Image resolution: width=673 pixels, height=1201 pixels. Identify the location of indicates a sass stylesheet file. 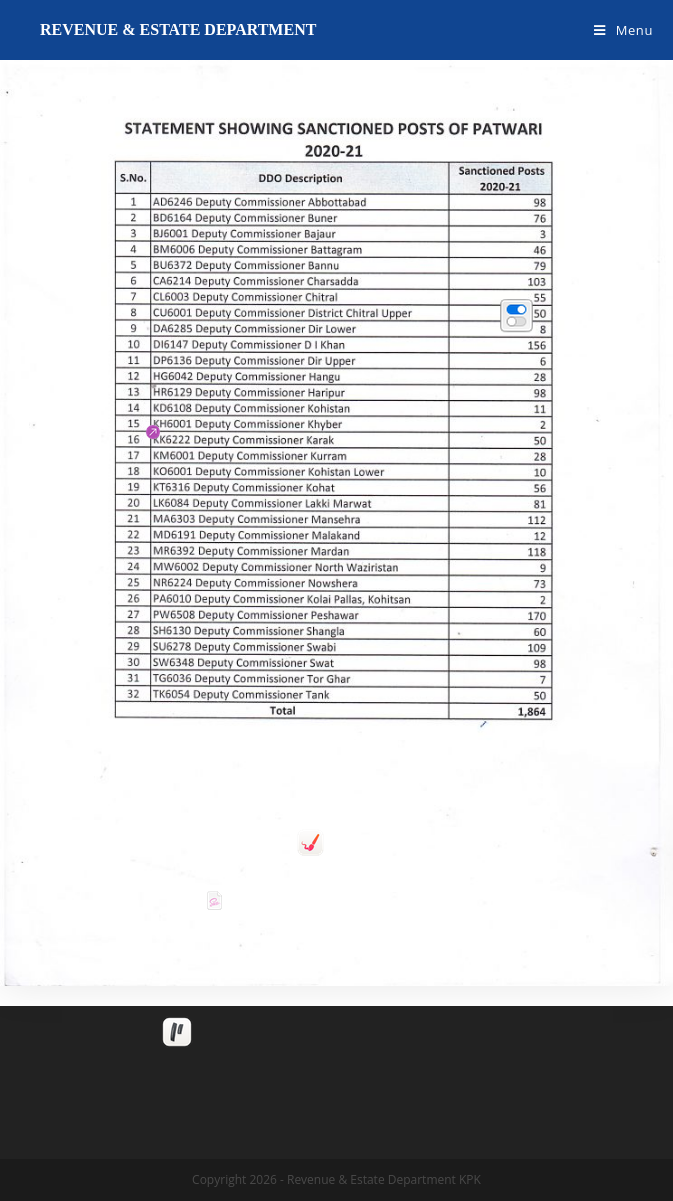
(214, 900).